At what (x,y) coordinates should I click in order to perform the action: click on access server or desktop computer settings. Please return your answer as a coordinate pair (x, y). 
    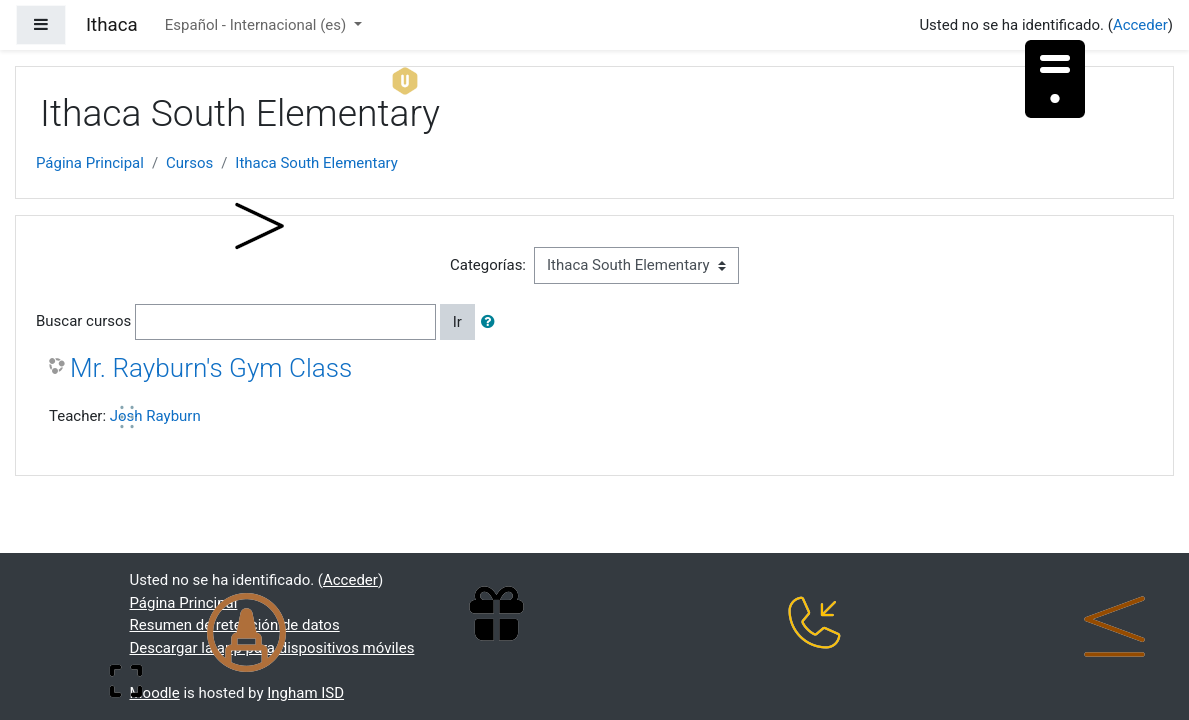
    Looking at the image, I should click on (1055, 79).